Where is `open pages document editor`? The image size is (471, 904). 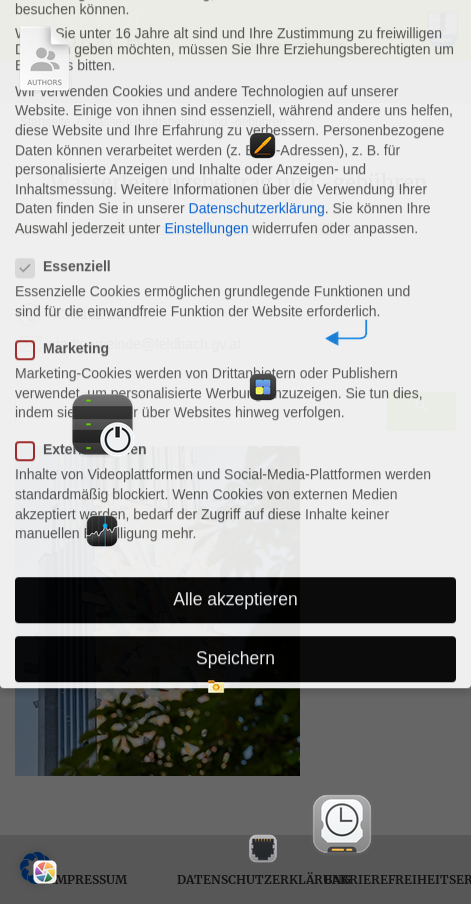 open pages document editor is located at coordinates (262, 145).